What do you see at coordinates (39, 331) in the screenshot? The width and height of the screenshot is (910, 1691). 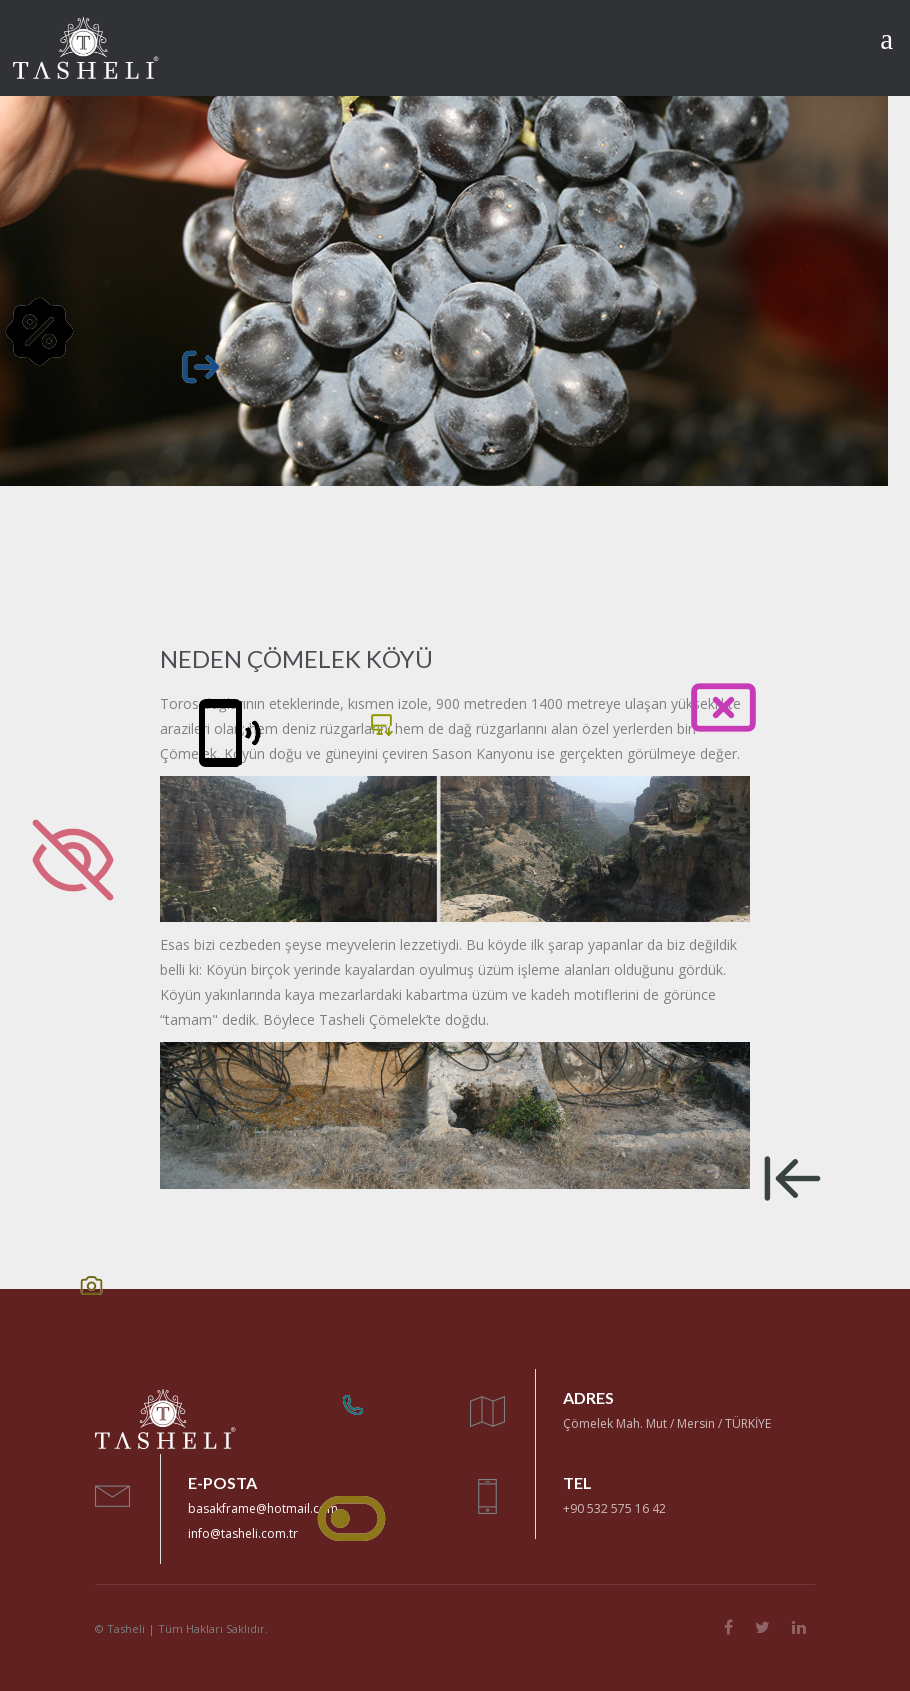 I see `view available discounts or promotions` at bounding box center [39, 331].